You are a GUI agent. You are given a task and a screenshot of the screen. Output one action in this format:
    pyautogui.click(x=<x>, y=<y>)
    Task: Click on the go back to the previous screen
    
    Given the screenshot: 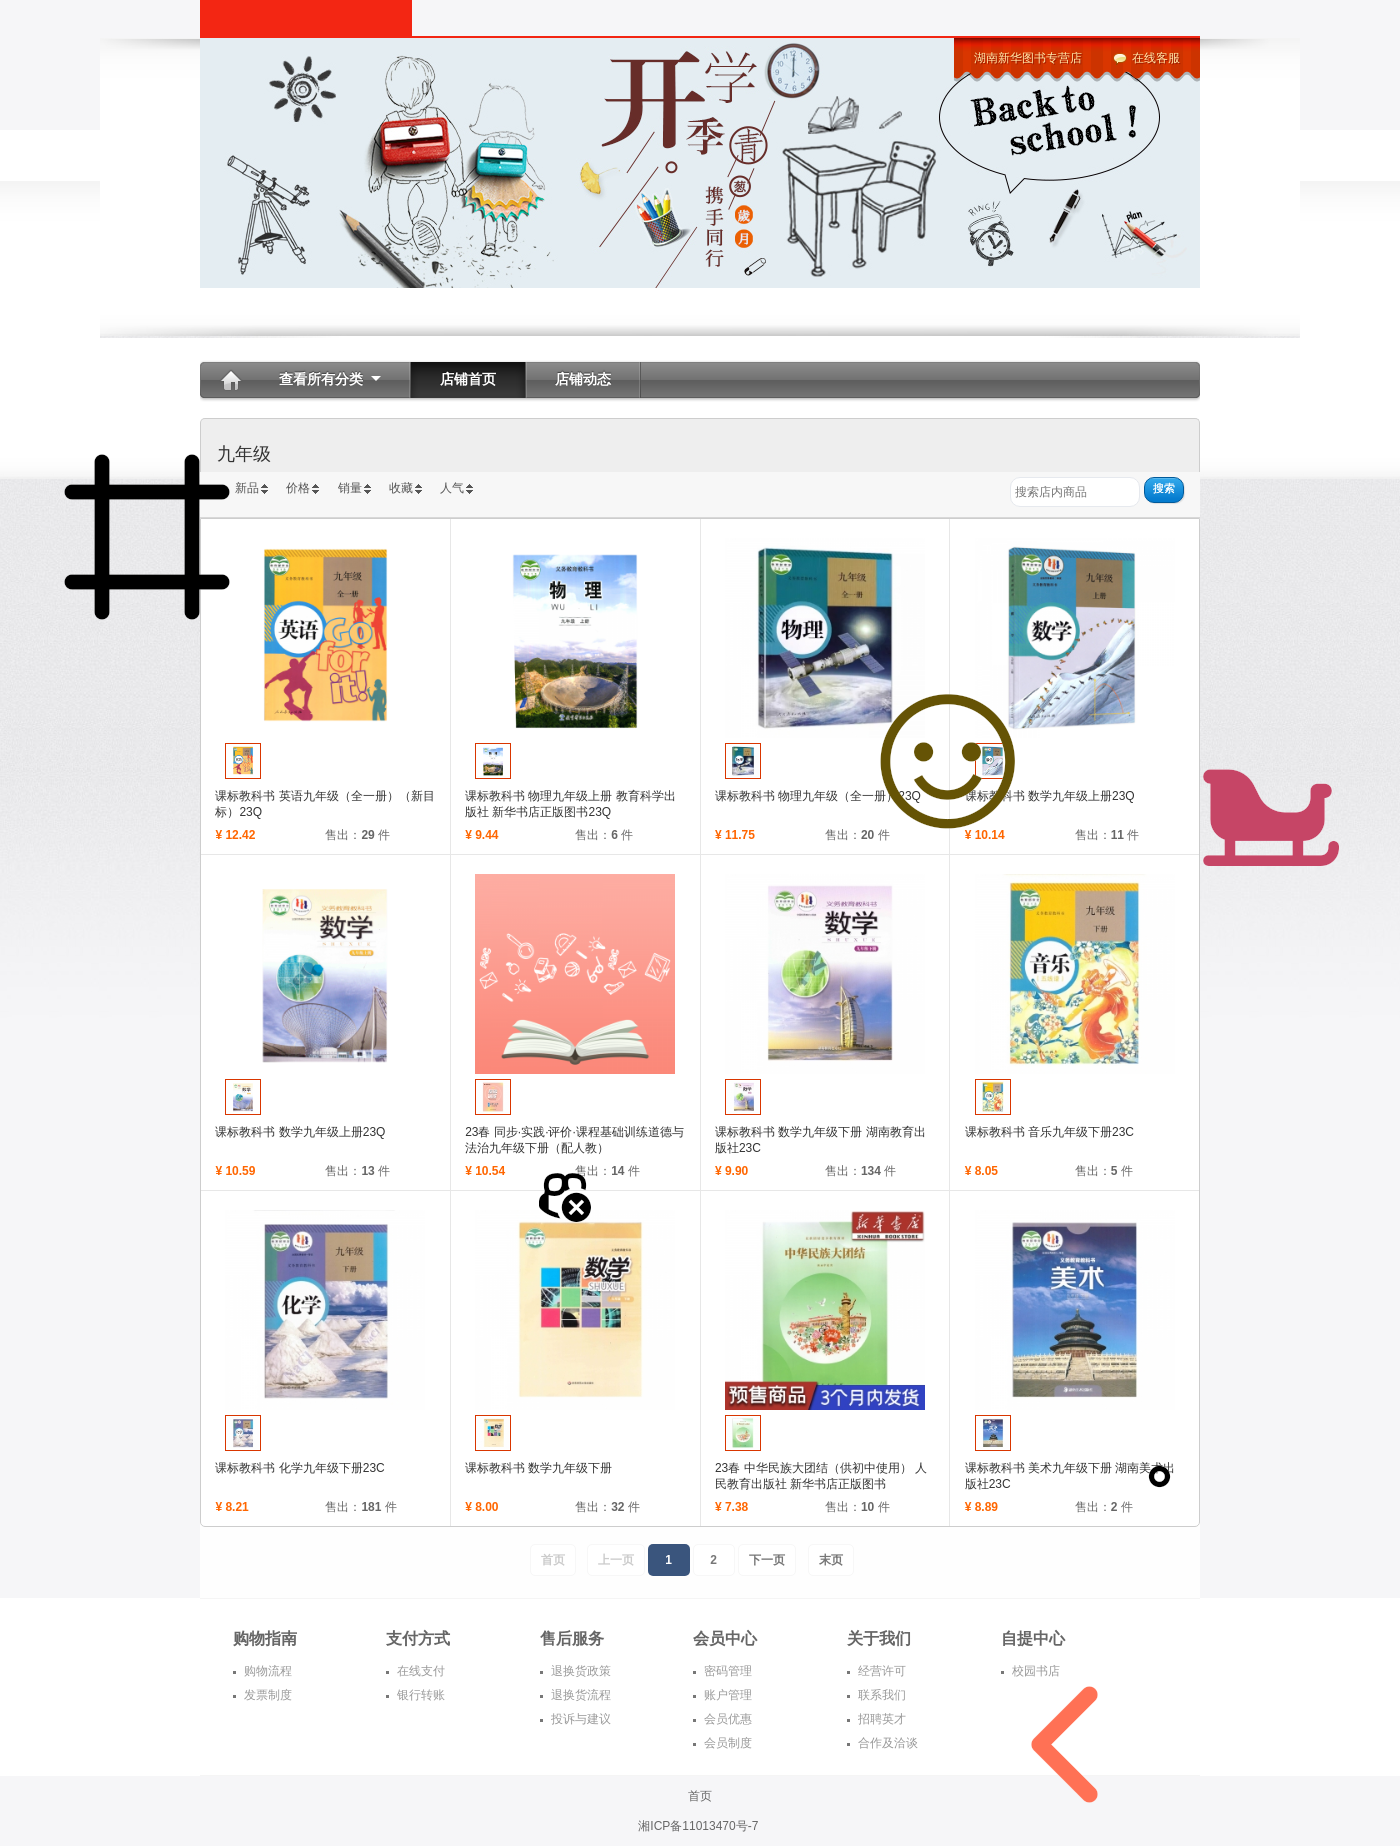 What is the action you would take?
    pyautogui.click(x=1064, y=1744)
    